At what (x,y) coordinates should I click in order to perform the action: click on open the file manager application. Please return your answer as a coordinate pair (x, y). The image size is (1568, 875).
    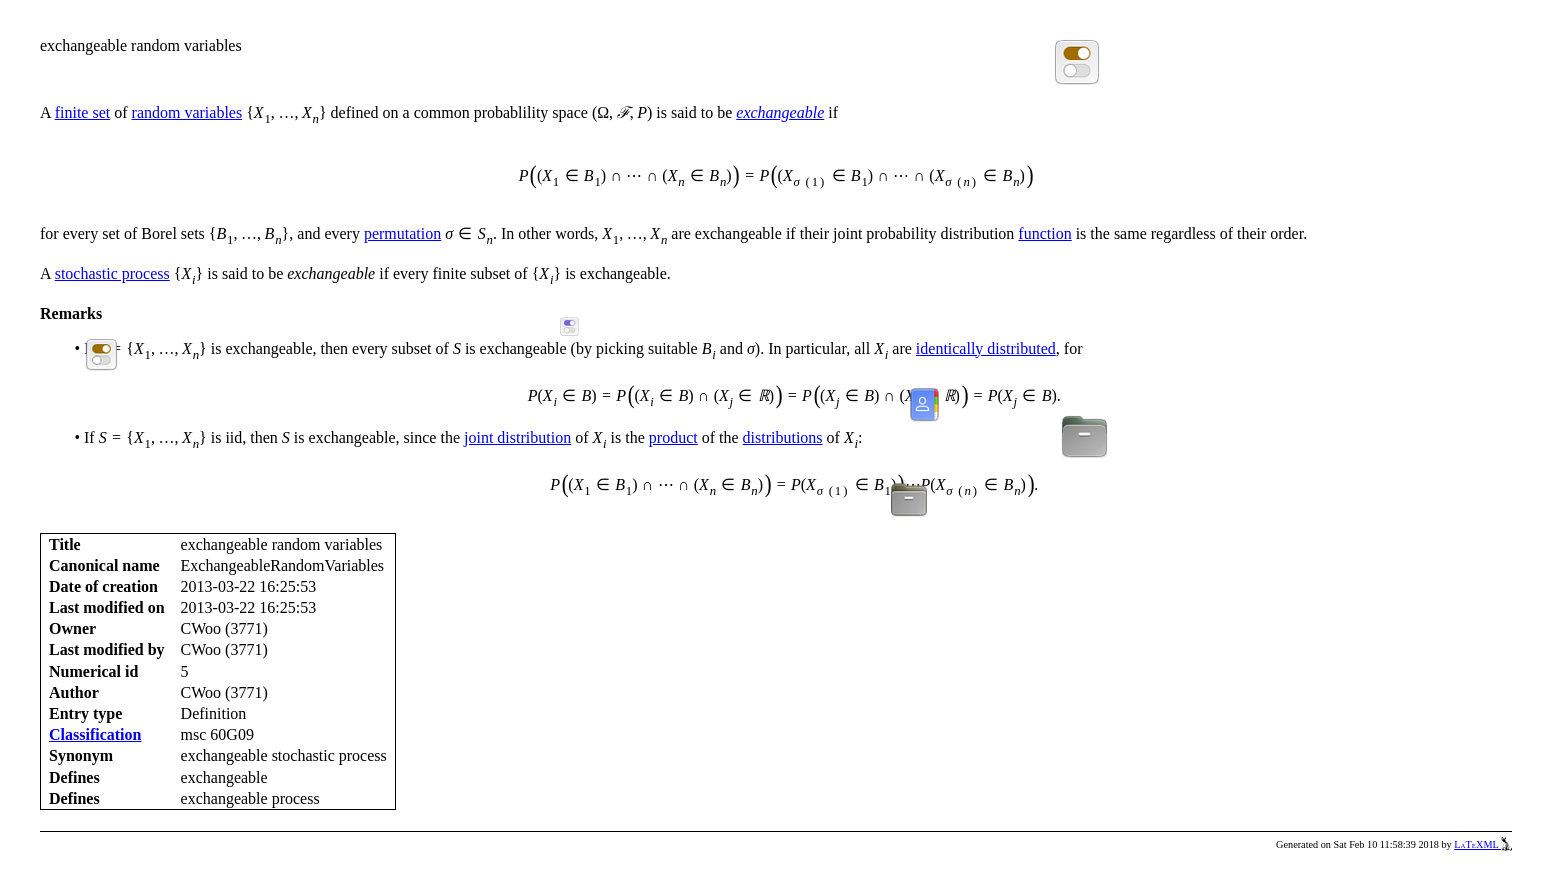
    Looking at the image, I should click on (1084, 436).